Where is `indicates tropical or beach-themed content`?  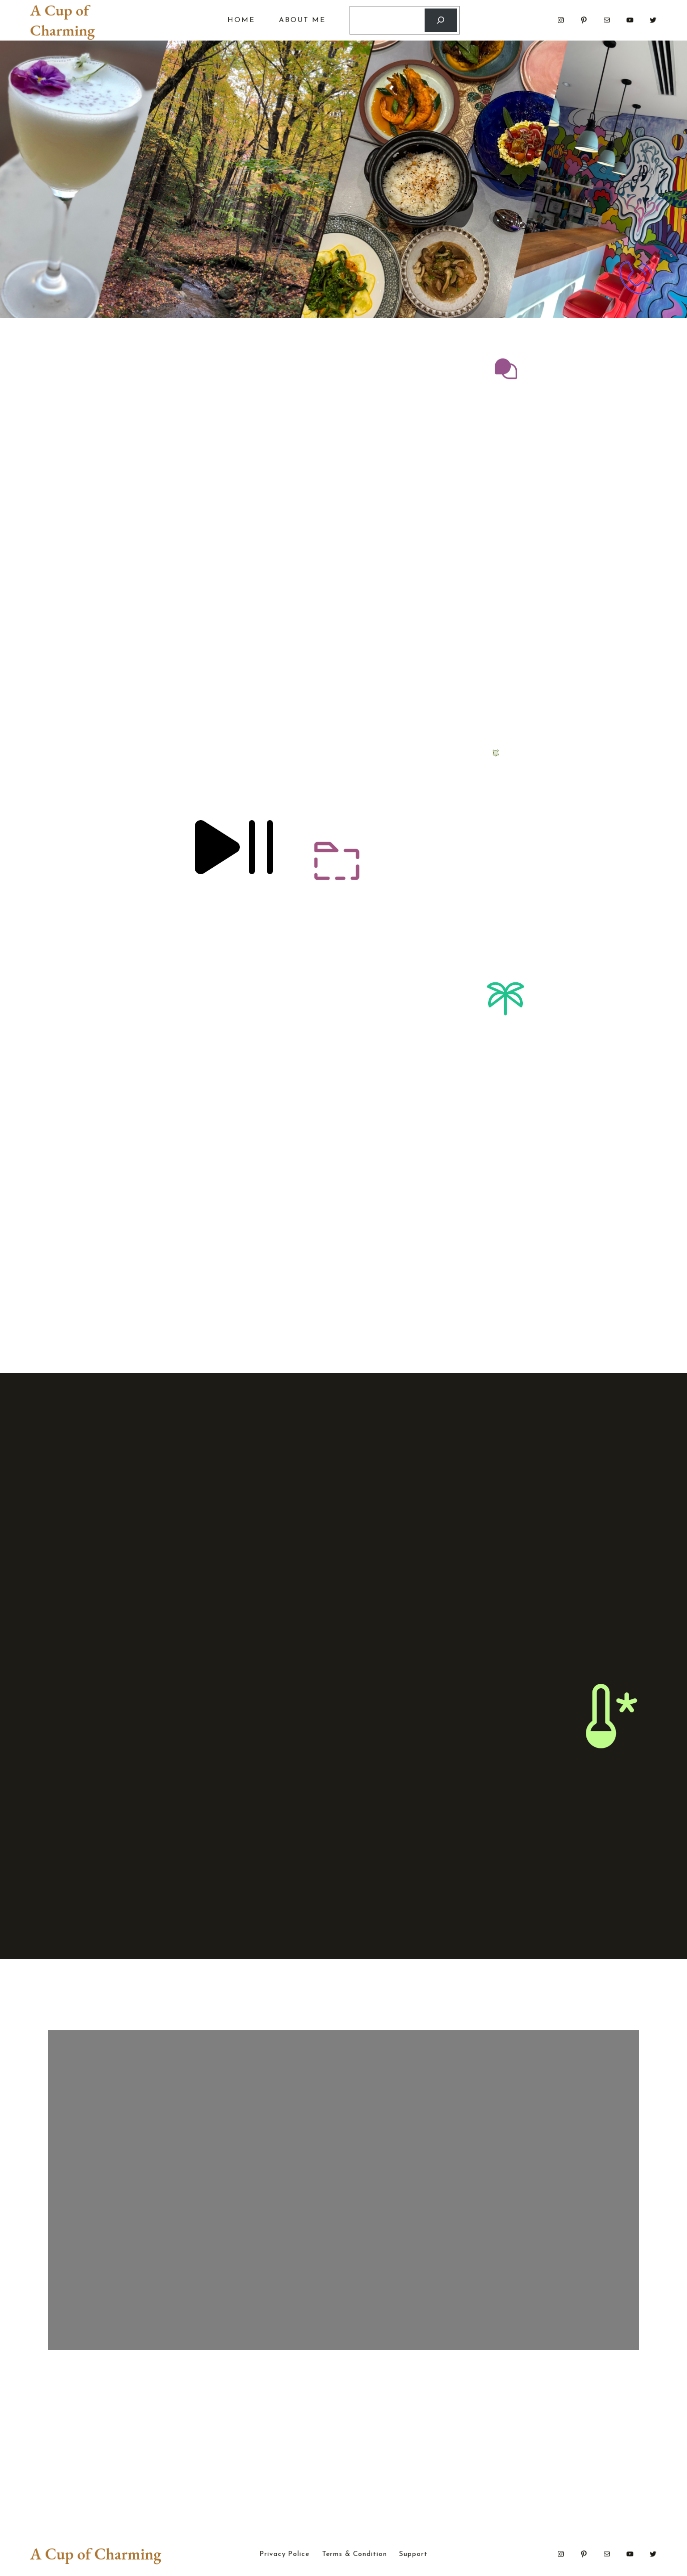 indicates tropical or beach-themed content is located at coordinates (505, 998).